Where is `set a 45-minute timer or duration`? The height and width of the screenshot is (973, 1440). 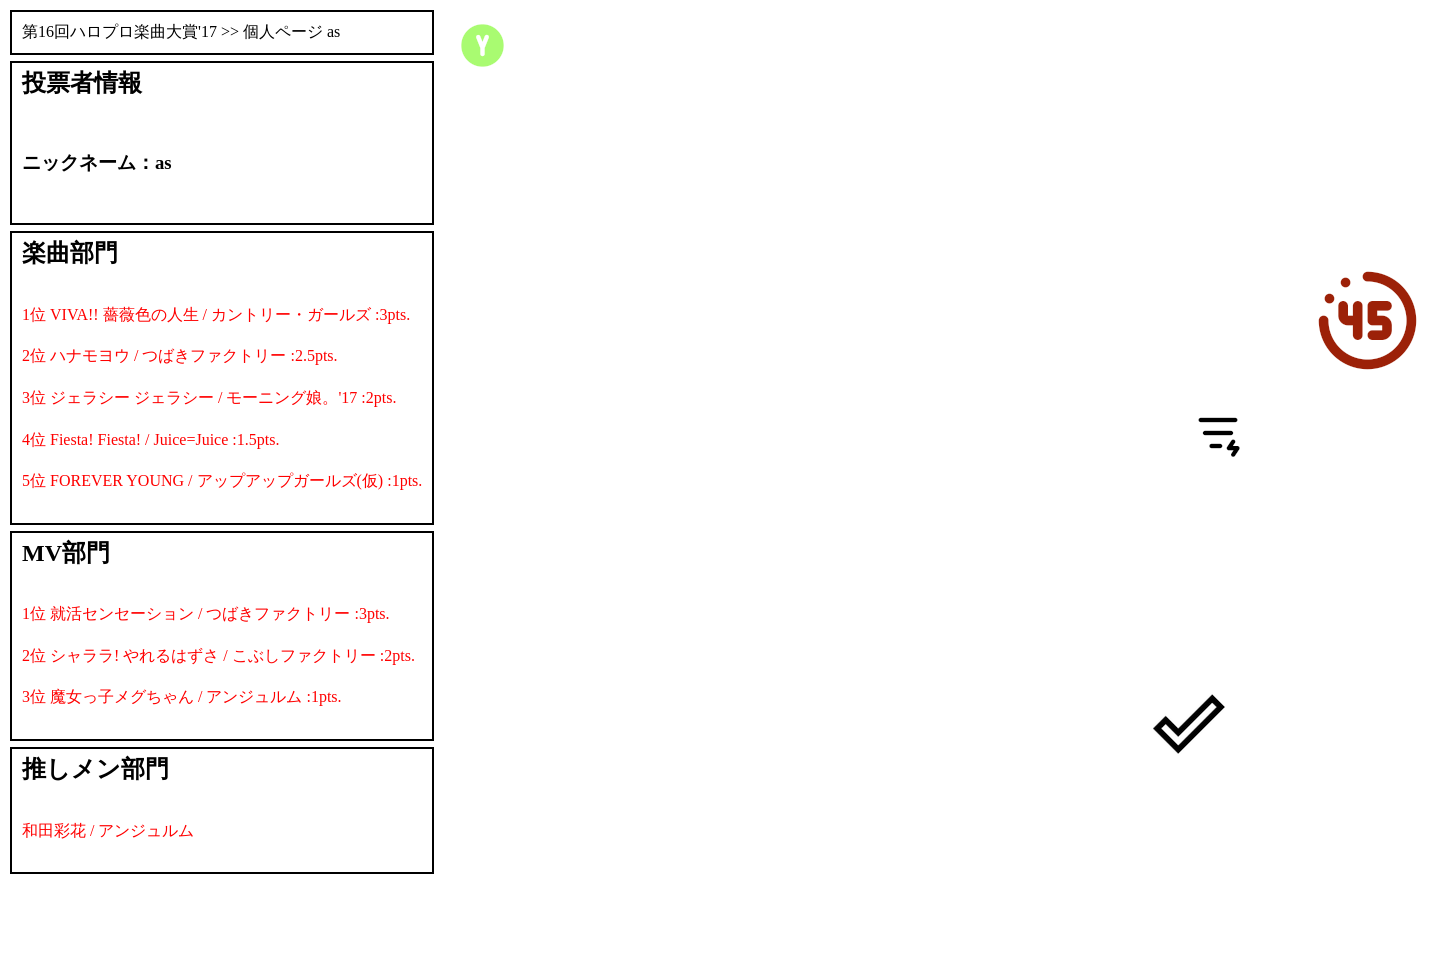
set a 45-minute timer or duration is located at coordinates (1367, 320).